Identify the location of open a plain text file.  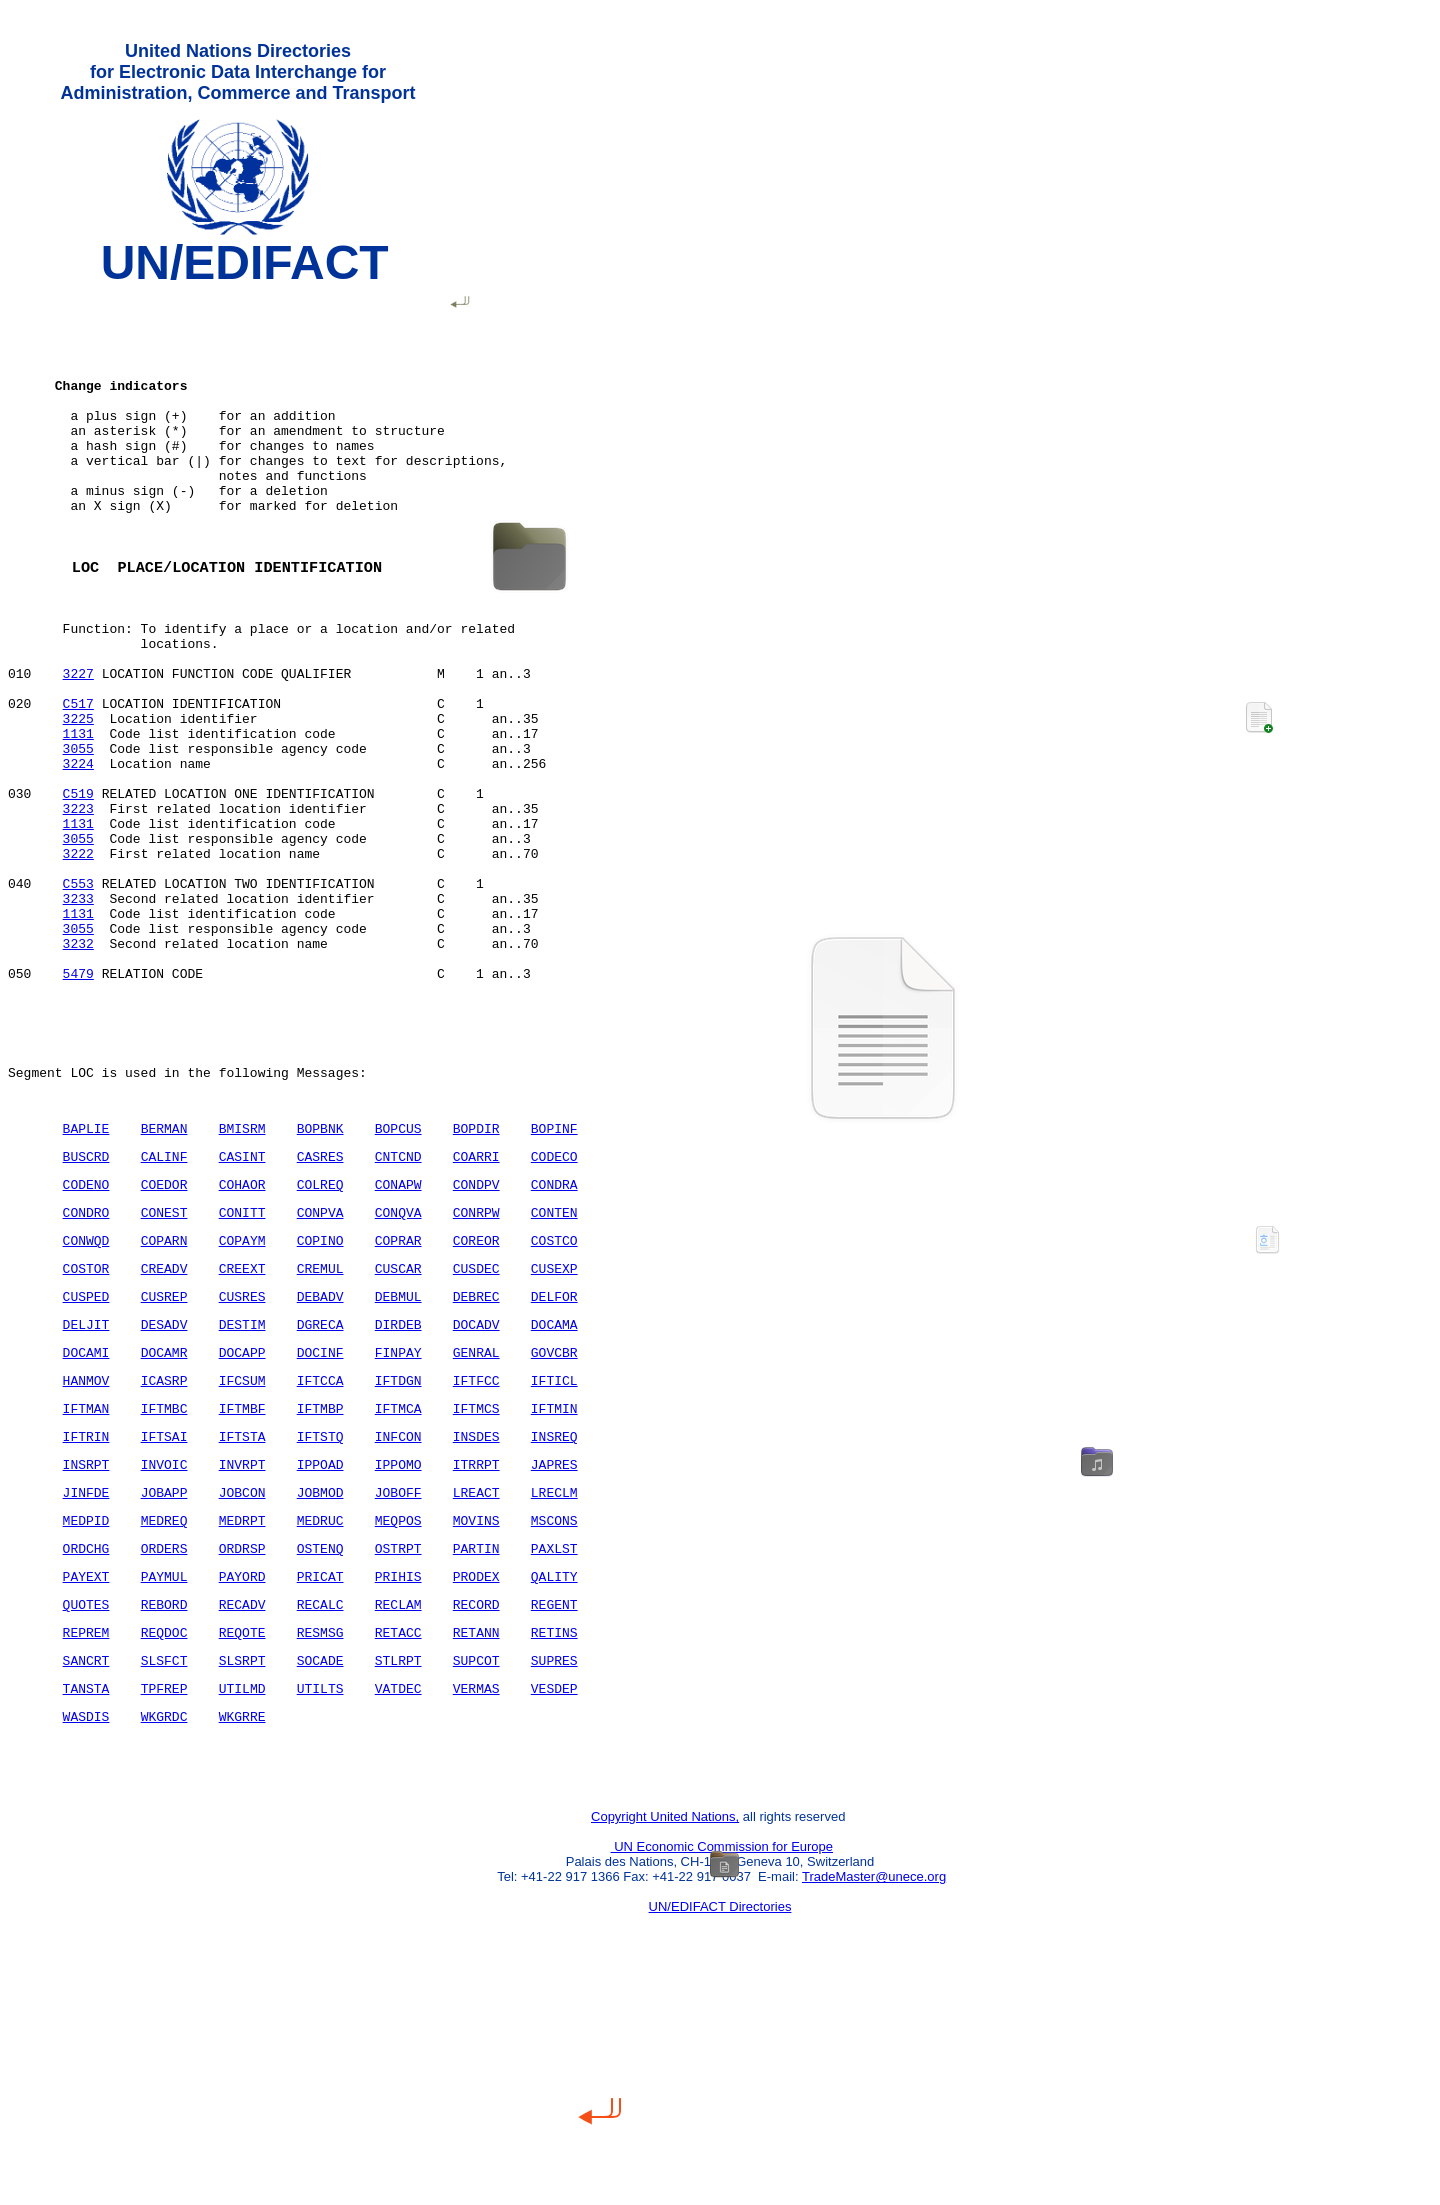
(883, 1028).